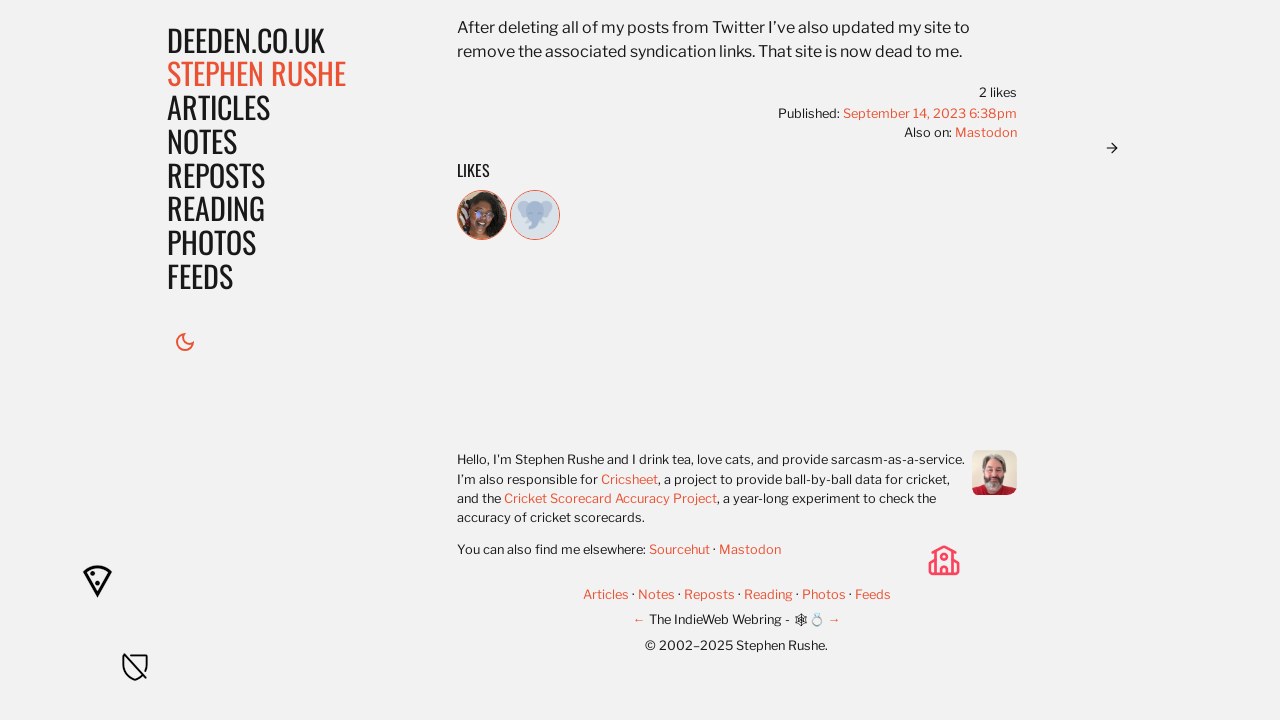  I want to click on access education or school-related features, so click(944, 561).